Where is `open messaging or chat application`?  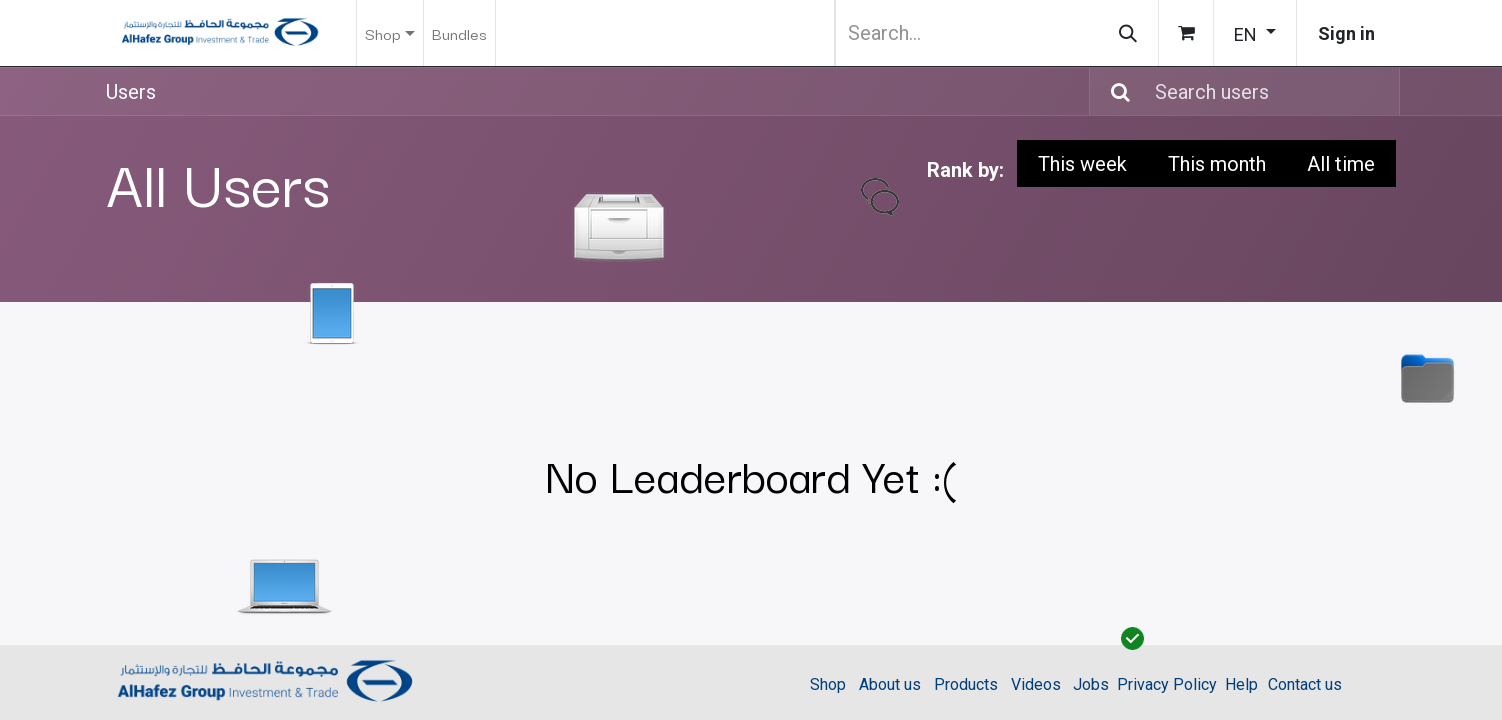 open messaging or chat application is located at coordinates (880, 197).